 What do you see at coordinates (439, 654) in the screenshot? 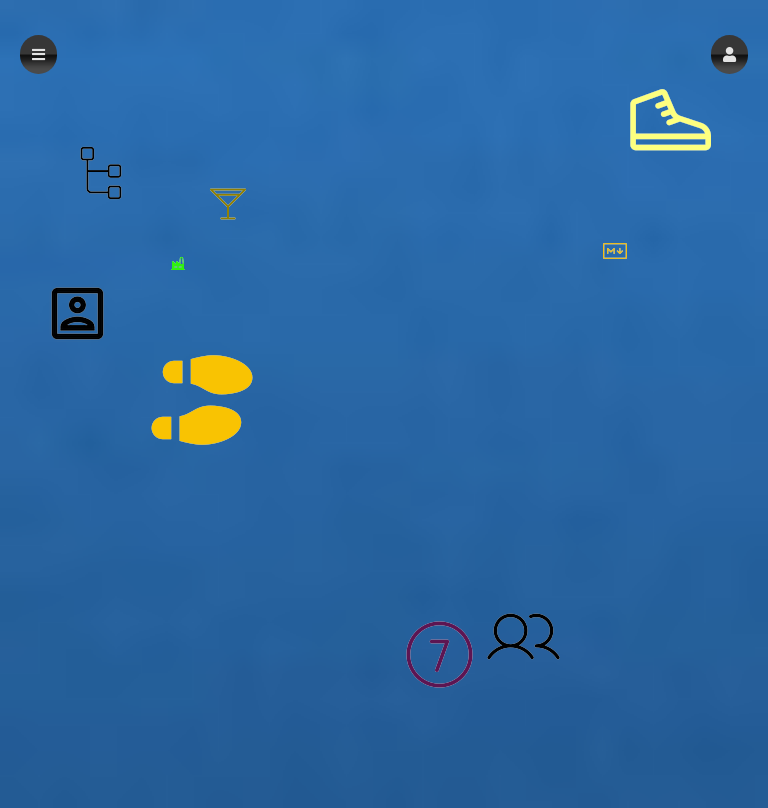
I see `indicates step 7 in a numbered sequence or process` at bounding box center [439, 654].